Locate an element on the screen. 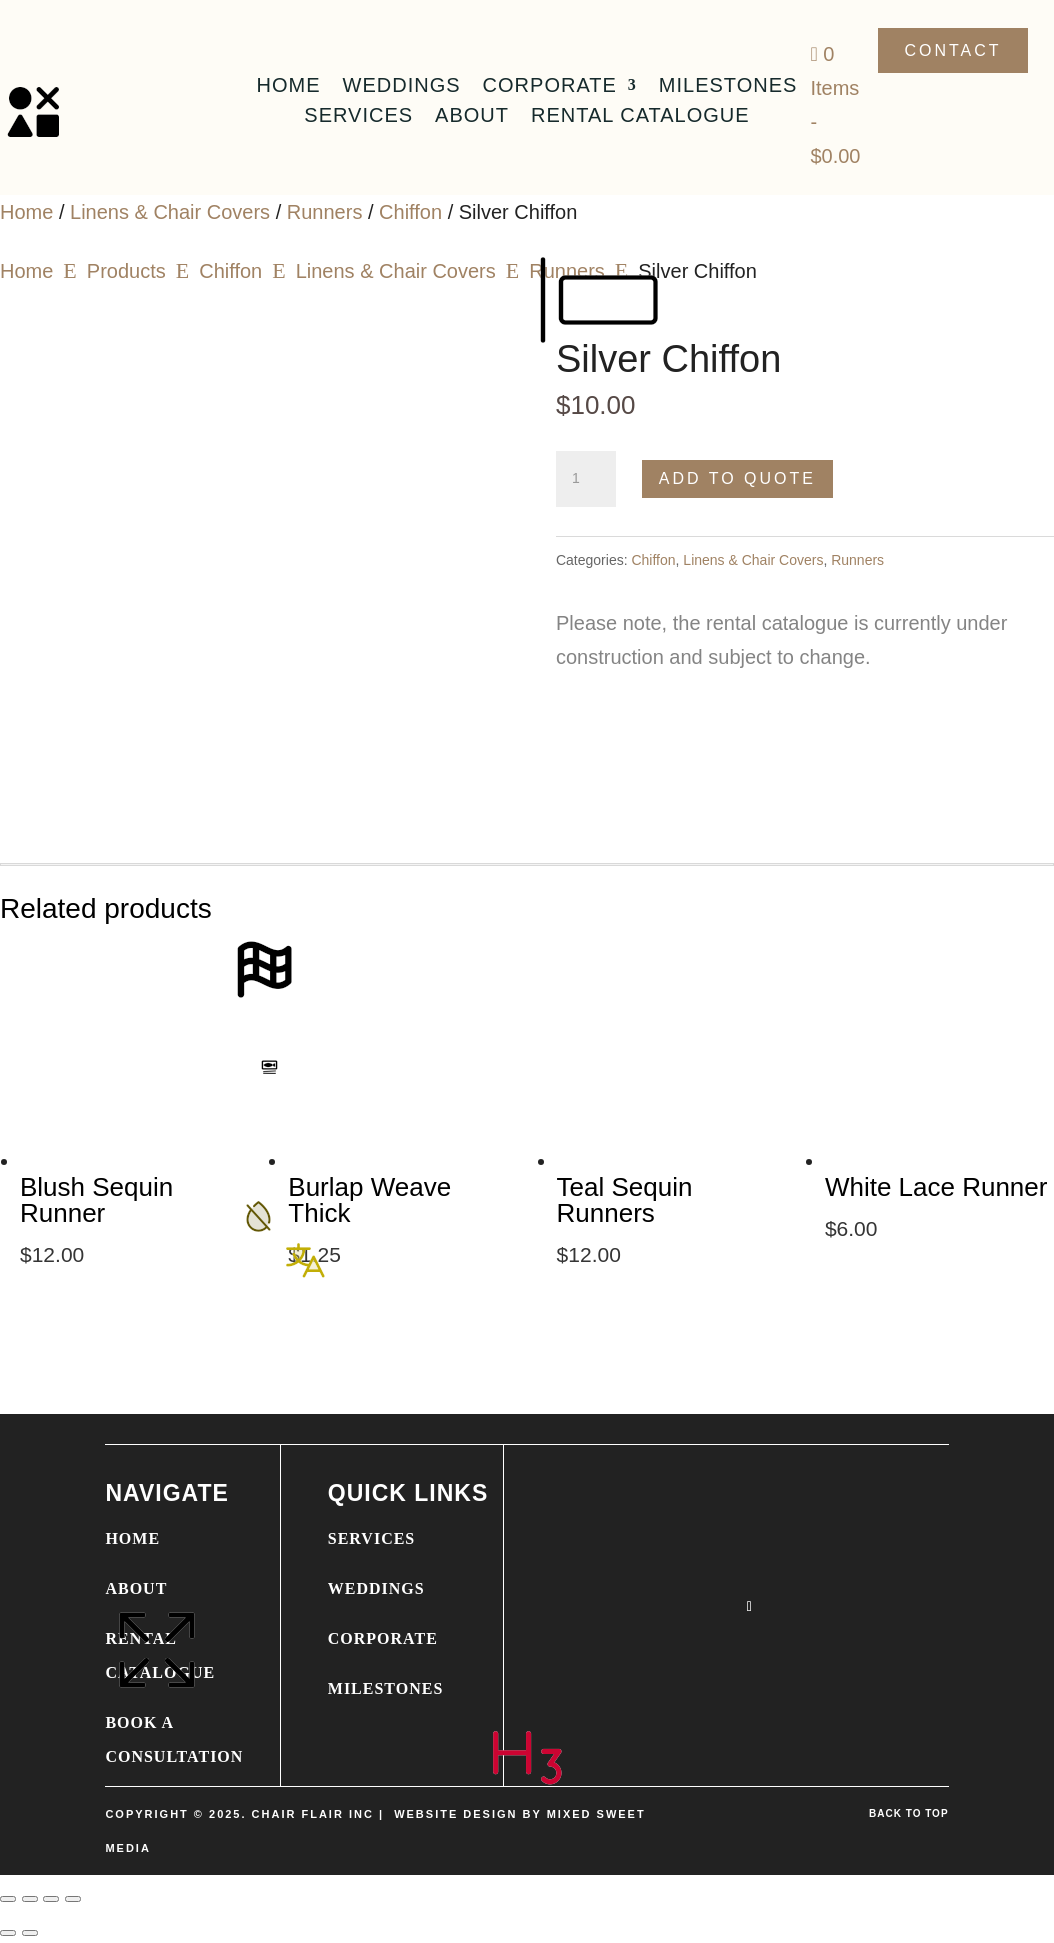  view set meal or combo options is located at coordinates (269, 1067).